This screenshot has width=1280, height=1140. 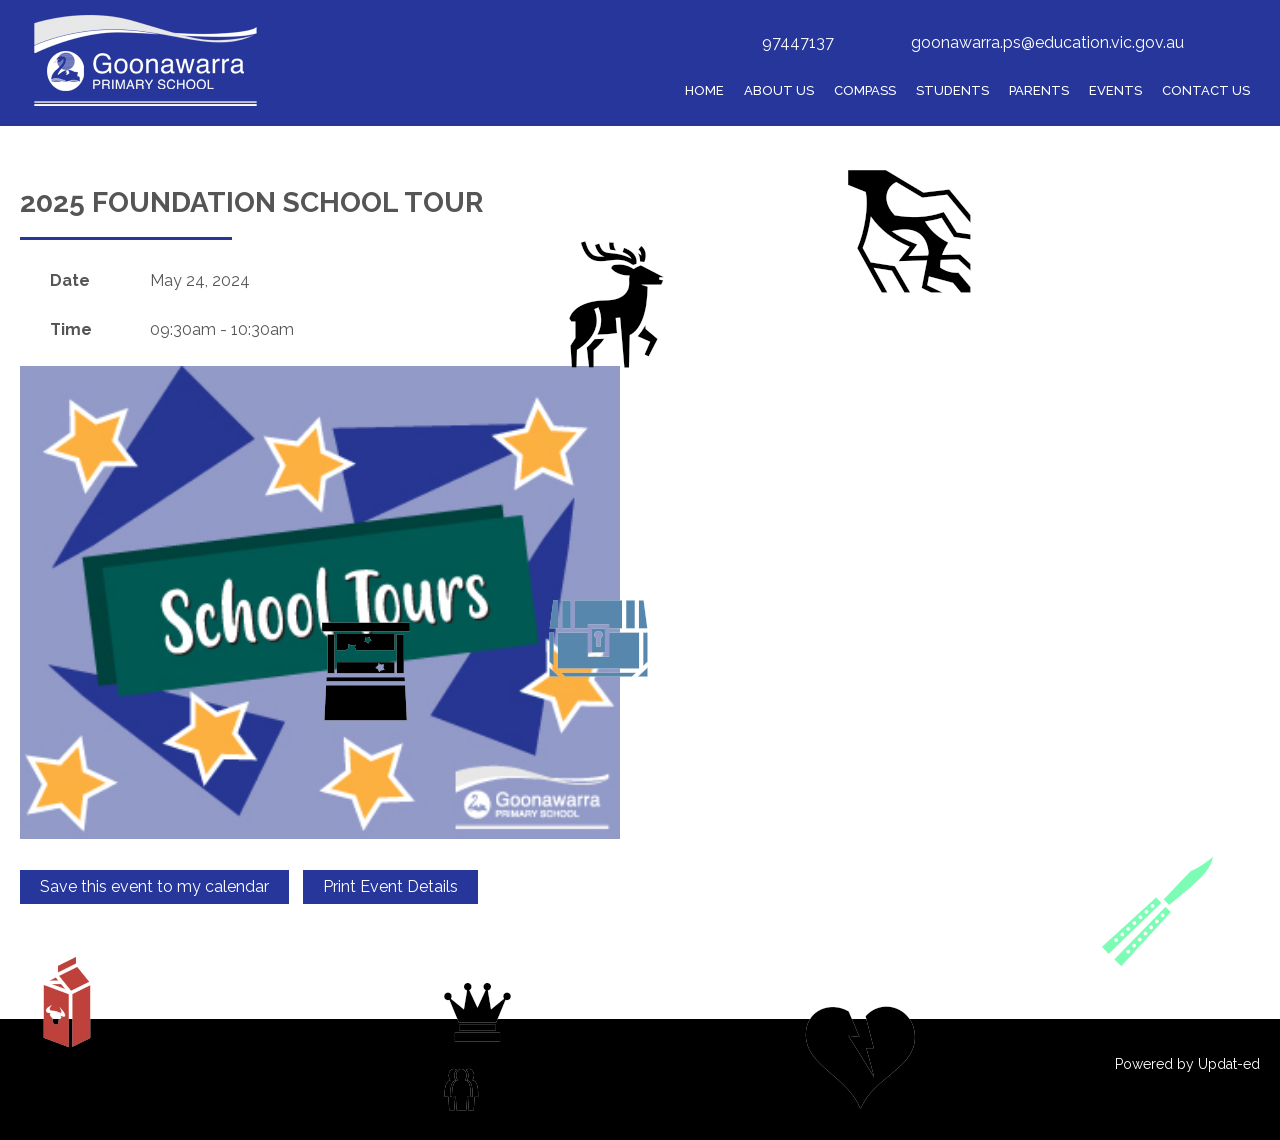 What do you see at coordinates (461, 1089) in the screenshot?
I see `backup or sync your team data` at bounding box center [461, 1089].